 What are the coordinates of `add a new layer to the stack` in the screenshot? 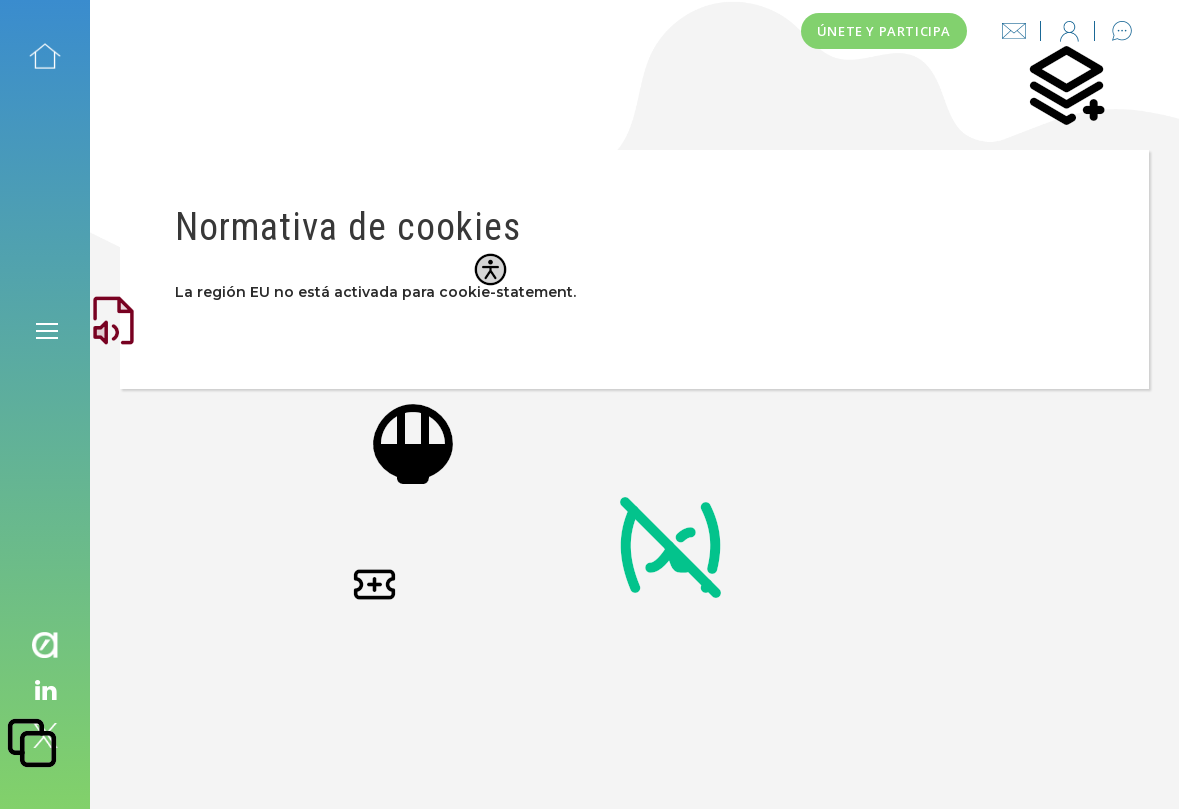 It's located at (1066, 85).